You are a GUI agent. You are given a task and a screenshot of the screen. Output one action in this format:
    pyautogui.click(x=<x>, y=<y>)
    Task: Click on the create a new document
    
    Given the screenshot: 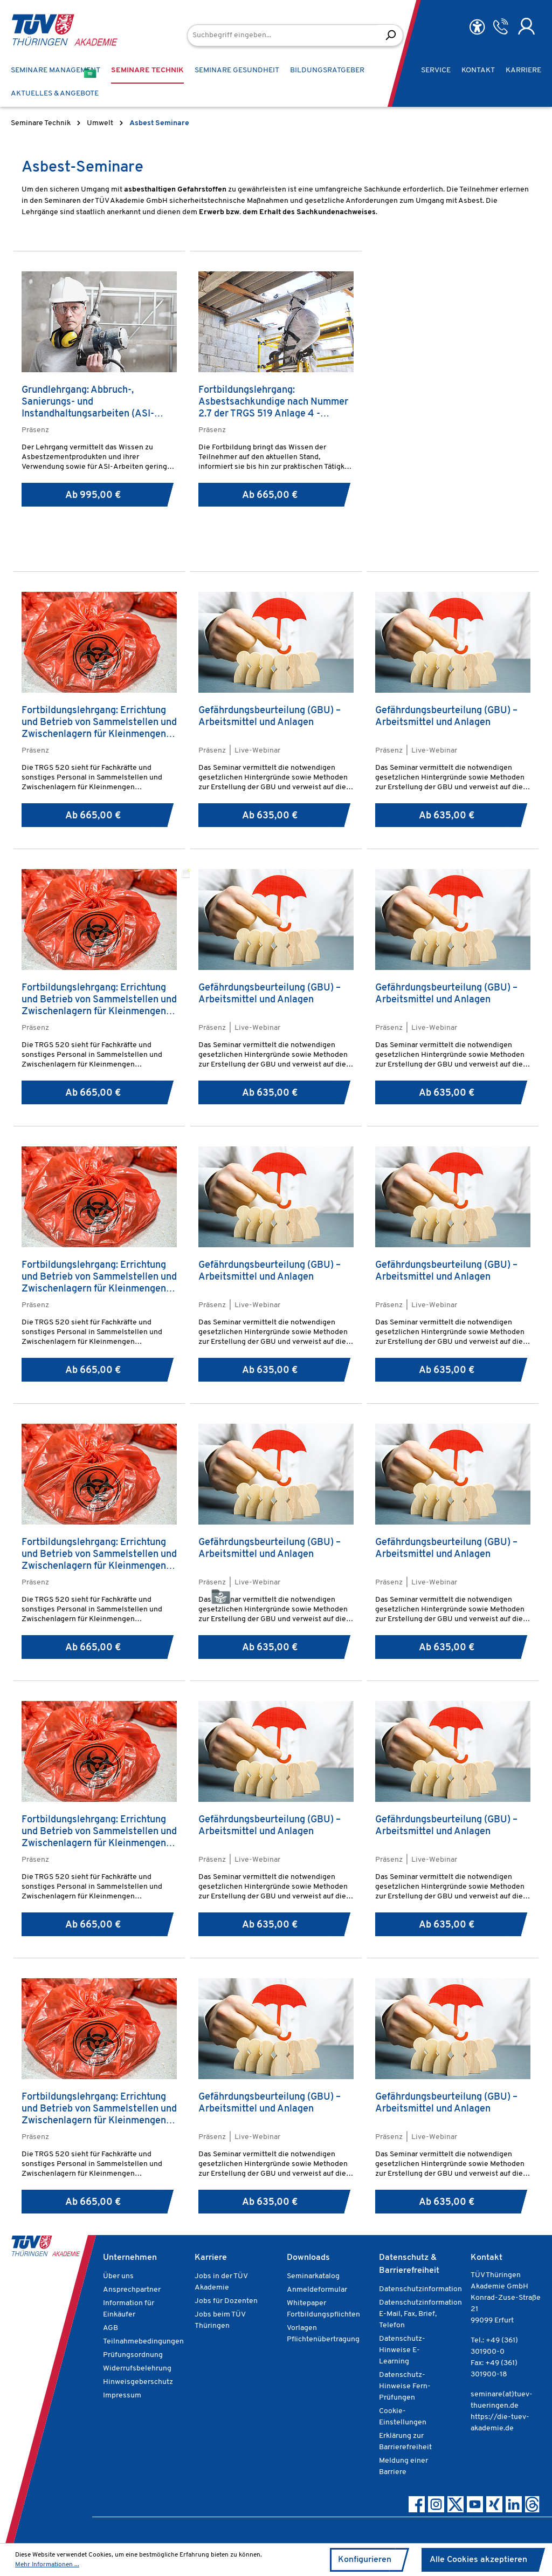 What is the action you would take?
    pyautogui.click(x=186, y=873)
    